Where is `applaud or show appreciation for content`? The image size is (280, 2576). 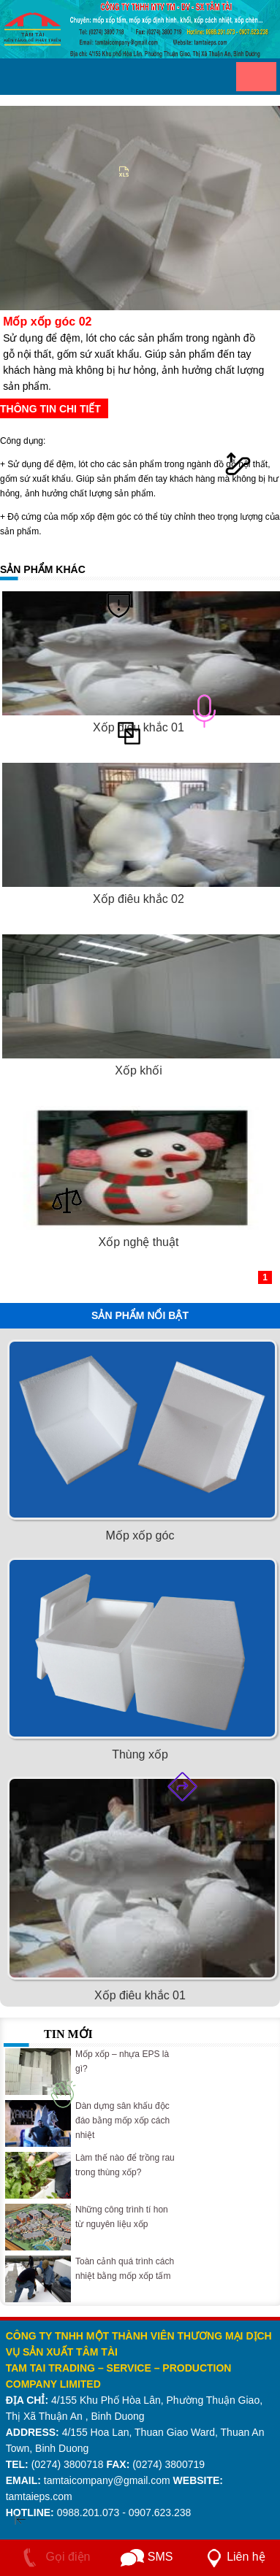 applaud or show appreciation for content is located at coordinates (63, 2094).